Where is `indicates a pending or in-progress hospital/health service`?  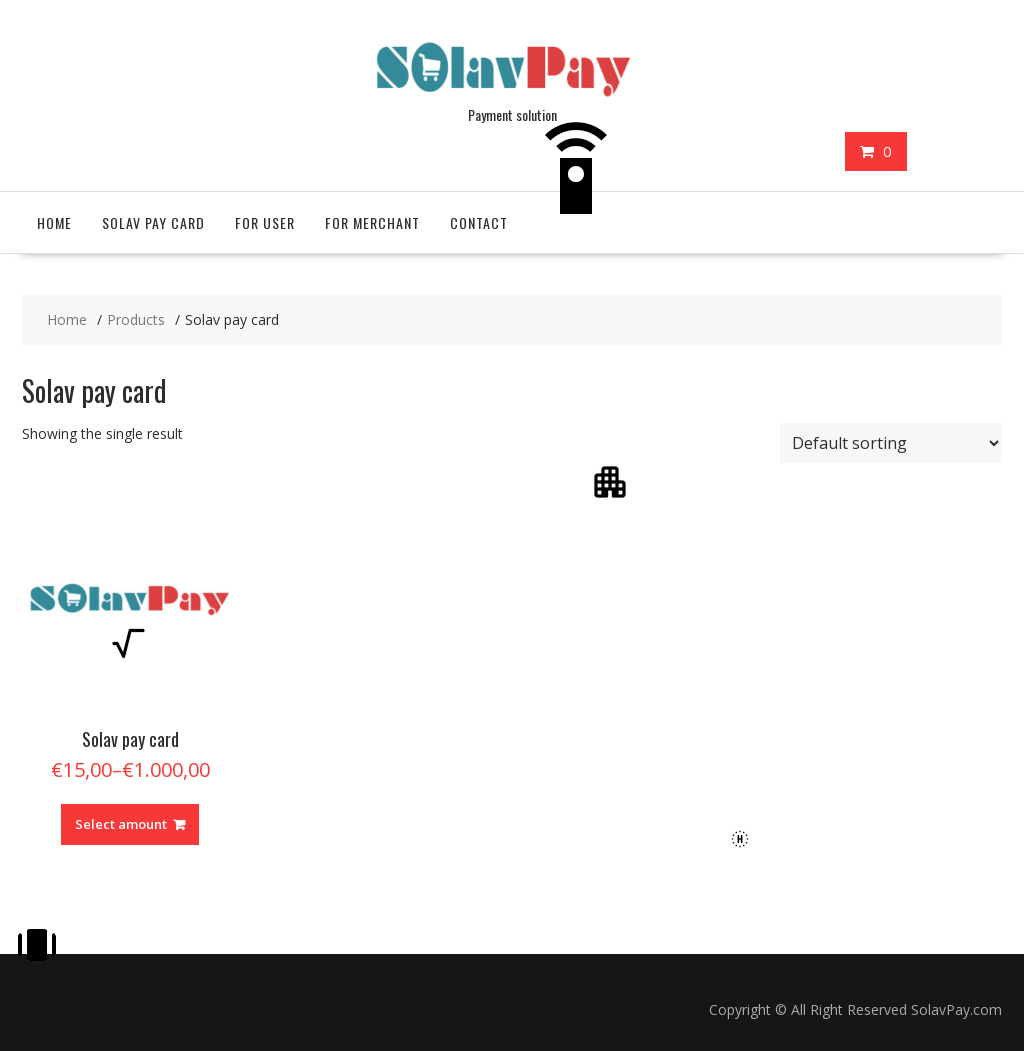
indicates a pending or in-progress hospital/health service is located at coordinates (740, 839).